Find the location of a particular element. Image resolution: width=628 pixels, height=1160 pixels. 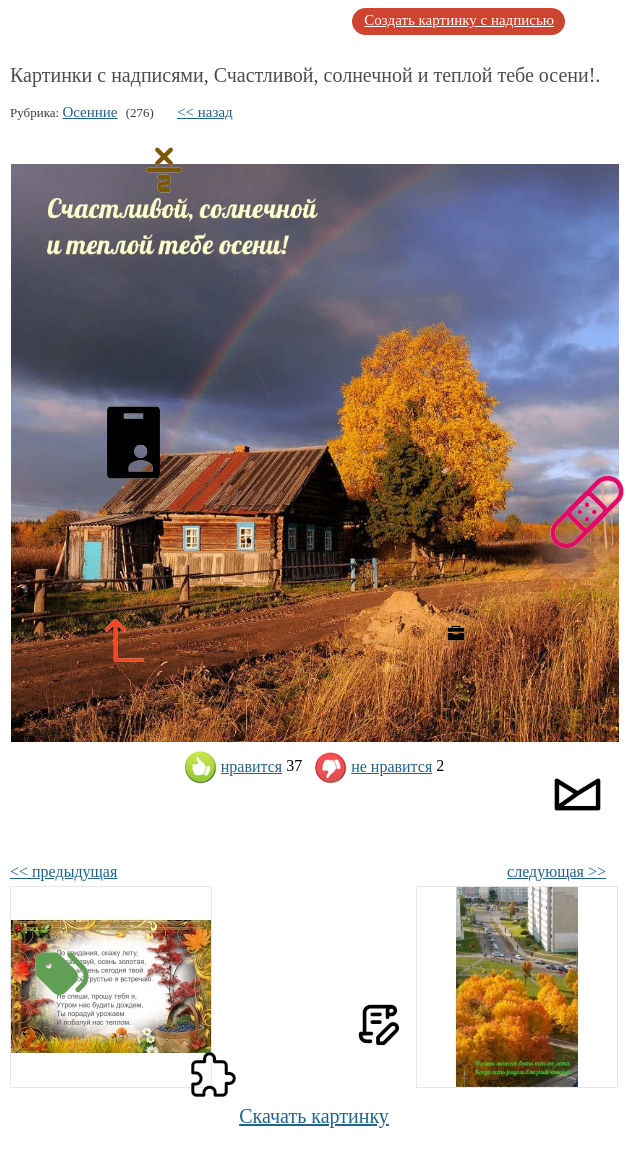

go back and up to previous level is located at coordinates (124, 640).